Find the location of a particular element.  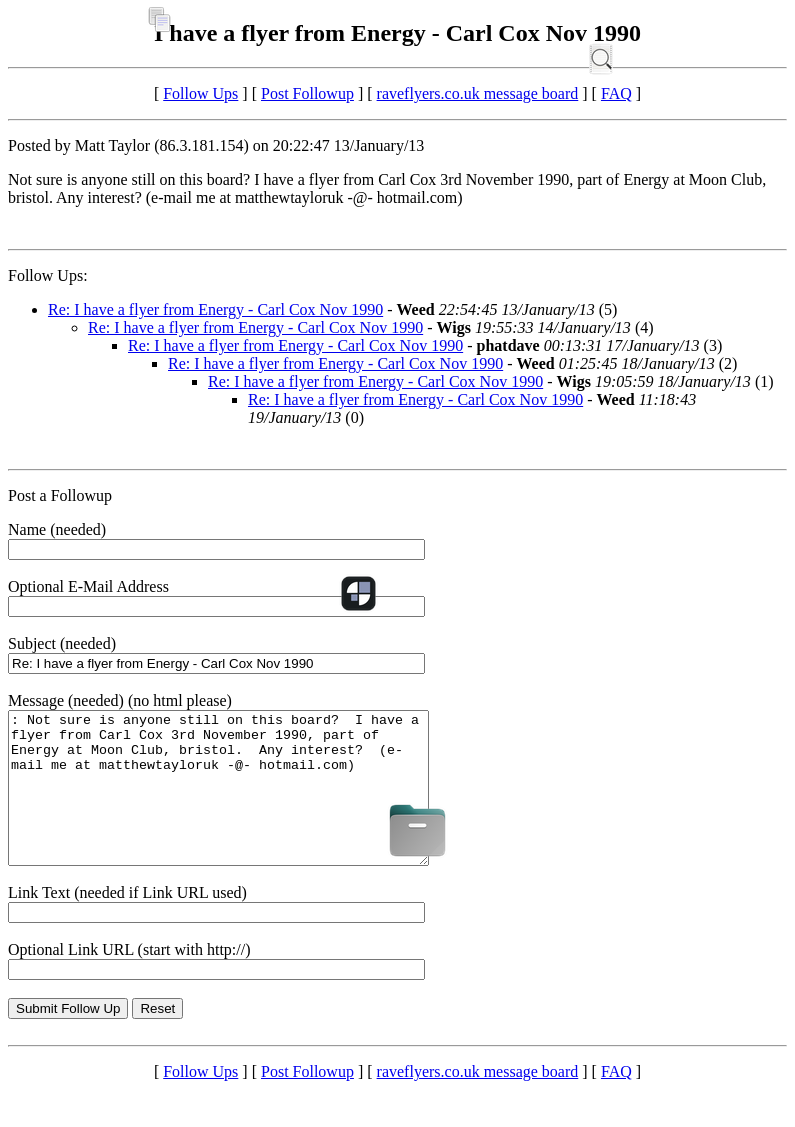

open shapez game app is located at coordinates (358, 593).